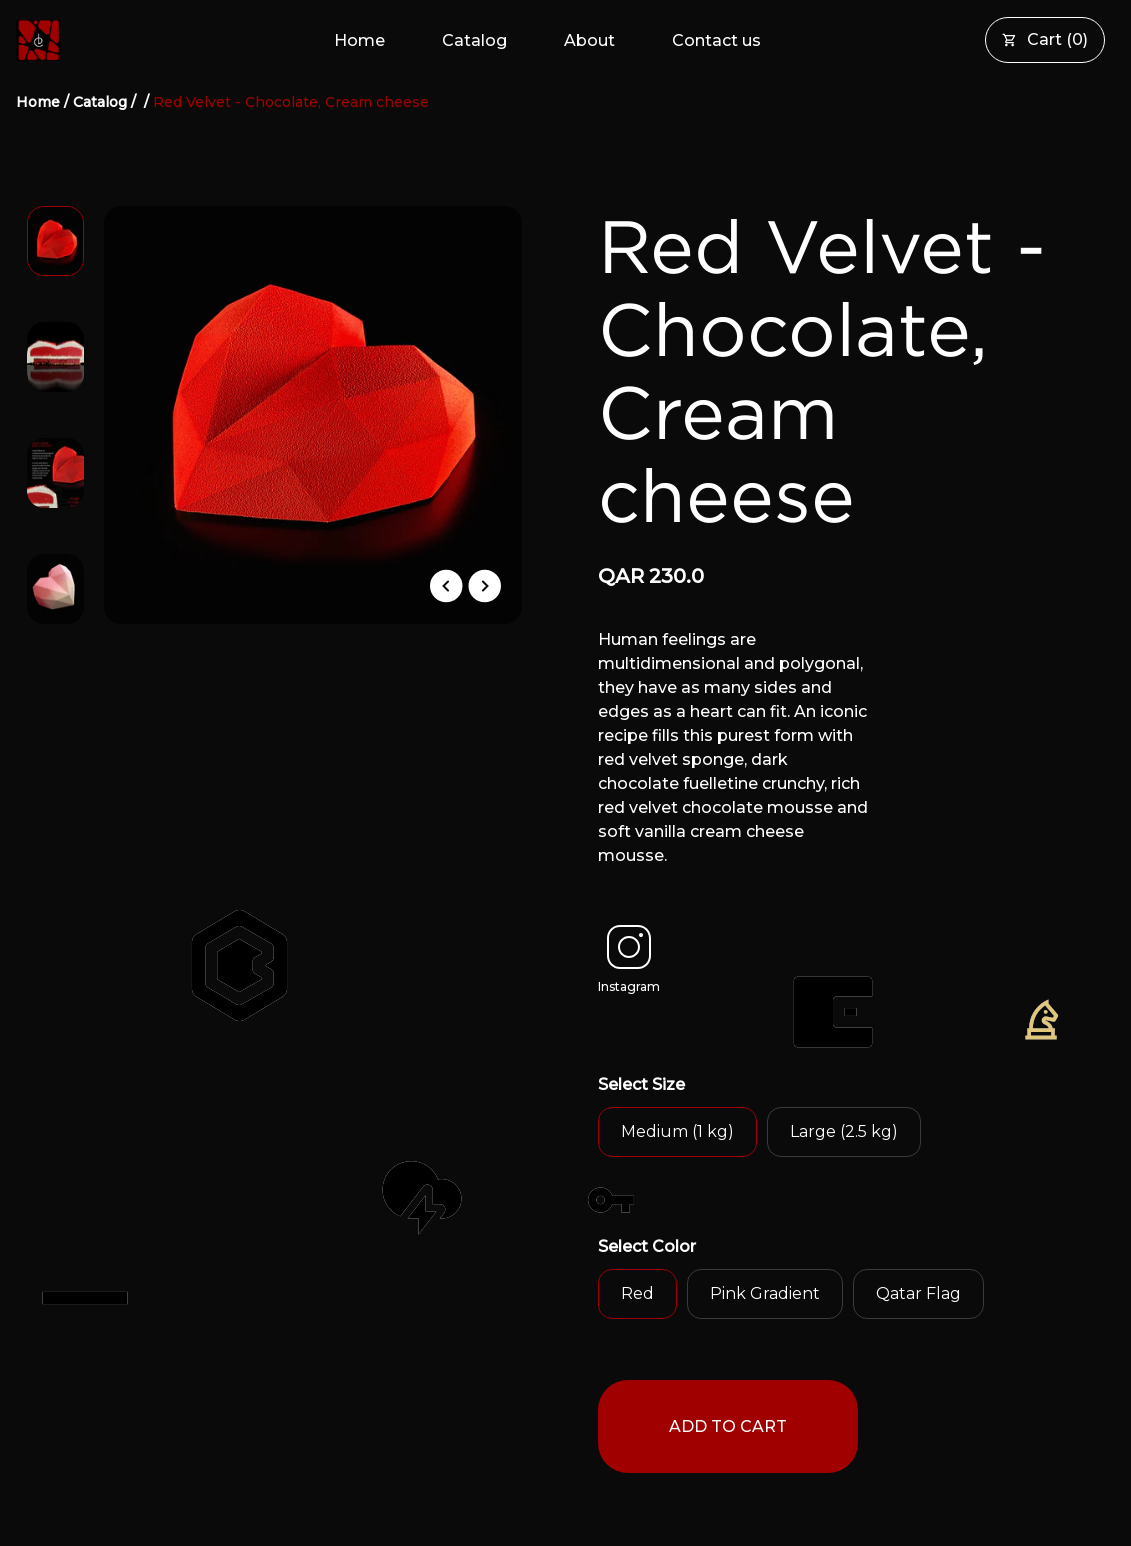 The width and height of the screenshot is (1131, 1546). I want to click on indicates thunderstorm weather conditions, so click(422, 1197).